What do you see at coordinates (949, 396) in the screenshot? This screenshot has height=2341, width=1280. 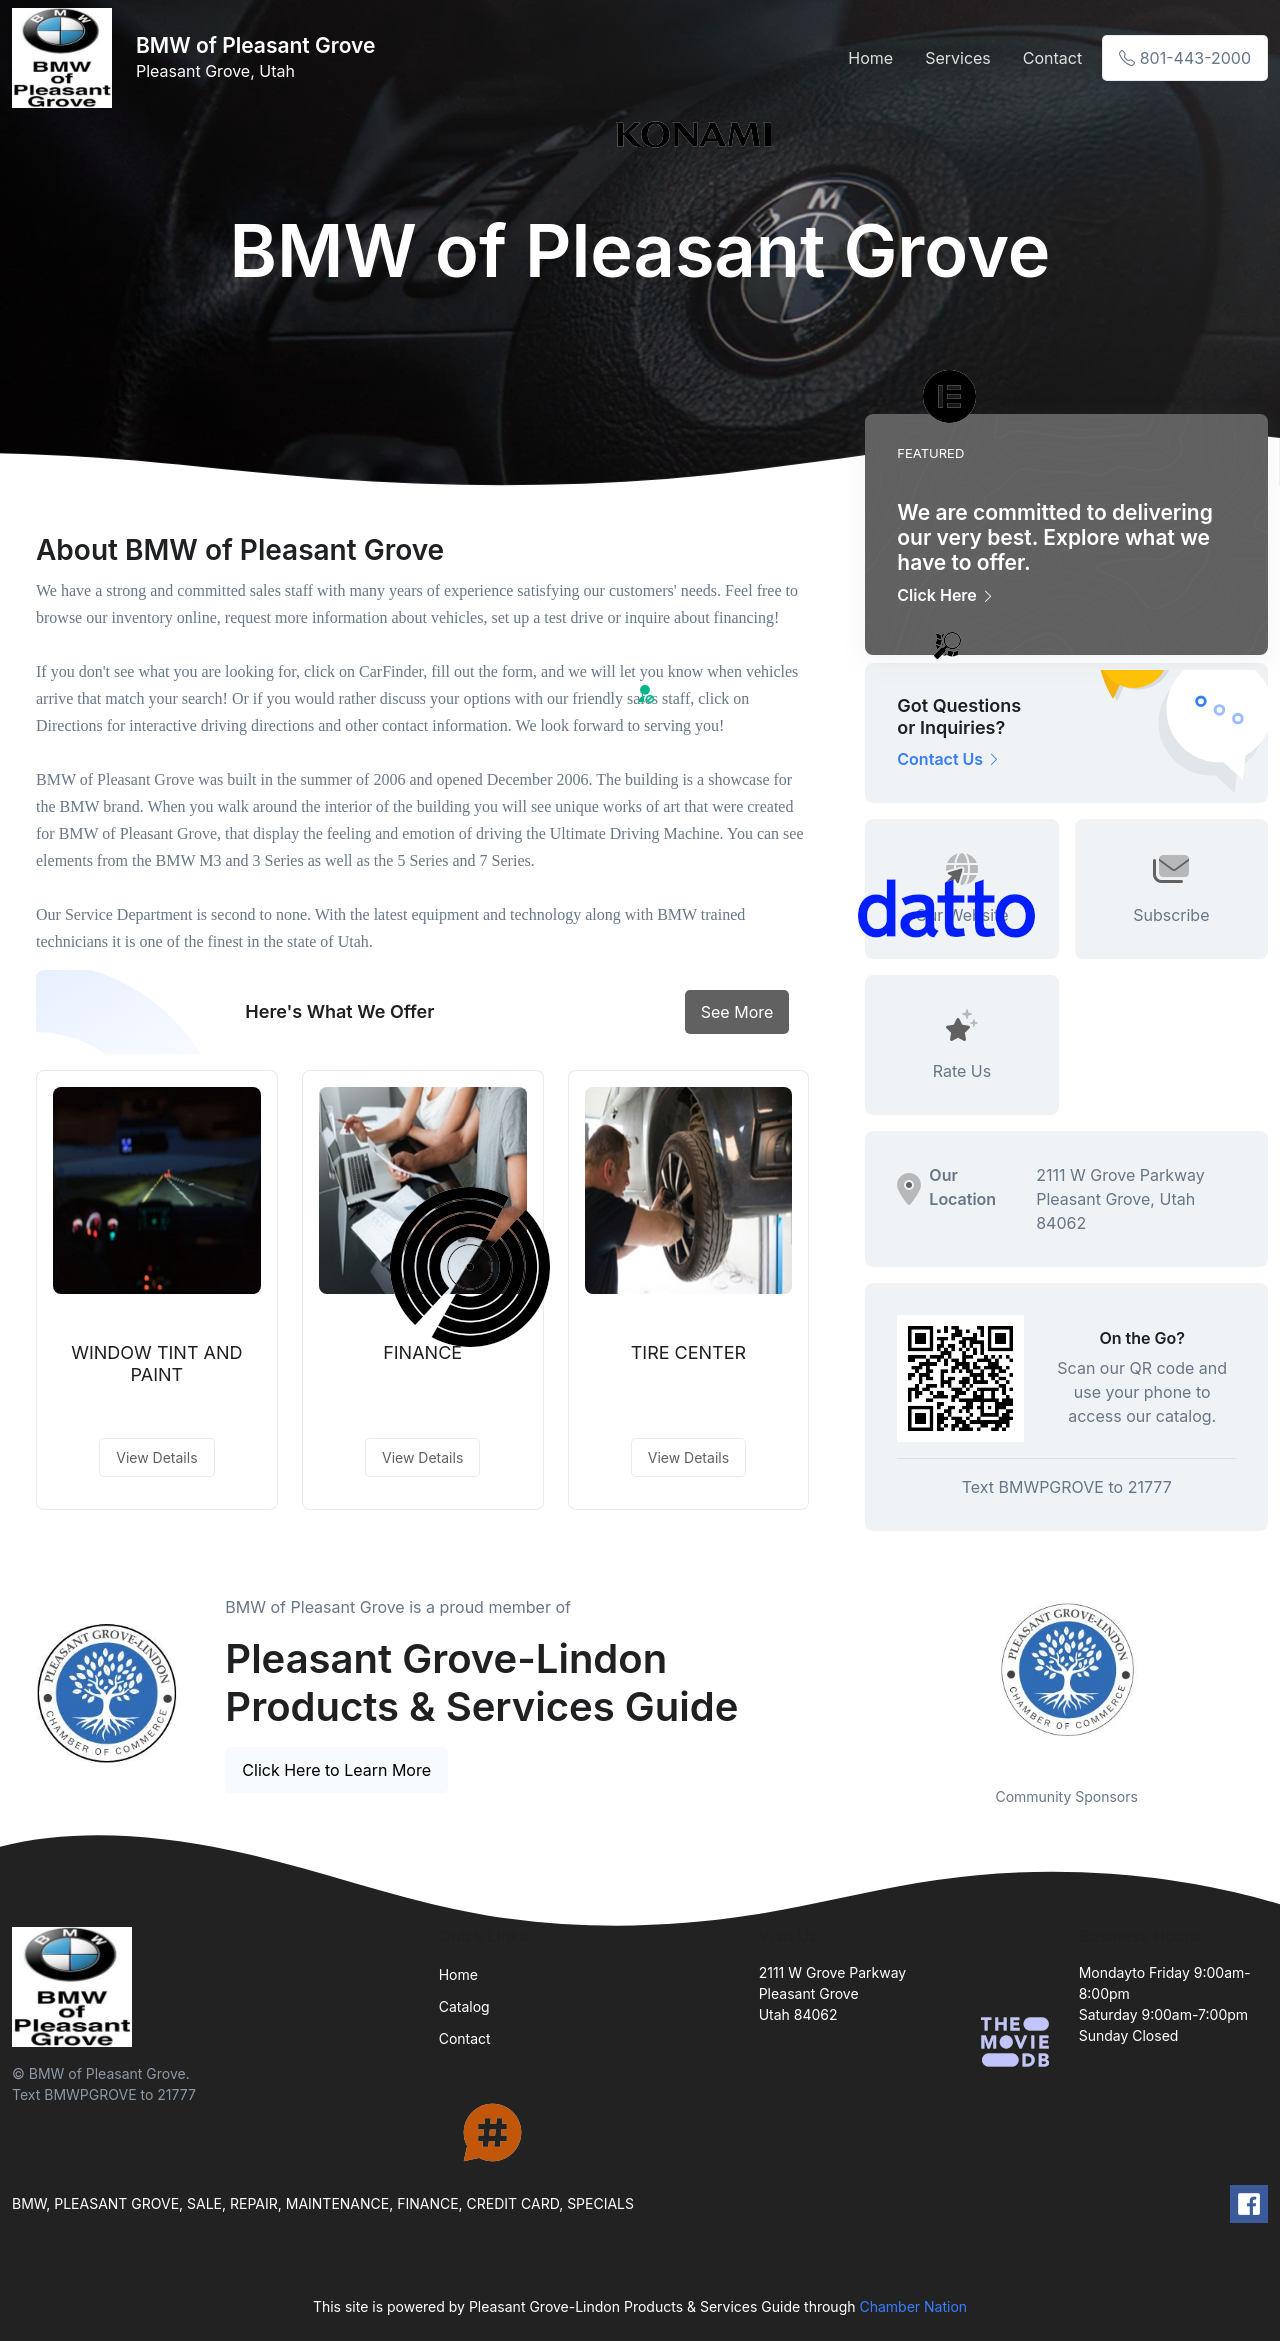 I see `open Elementor website builder` at bounding box center [949, 396].